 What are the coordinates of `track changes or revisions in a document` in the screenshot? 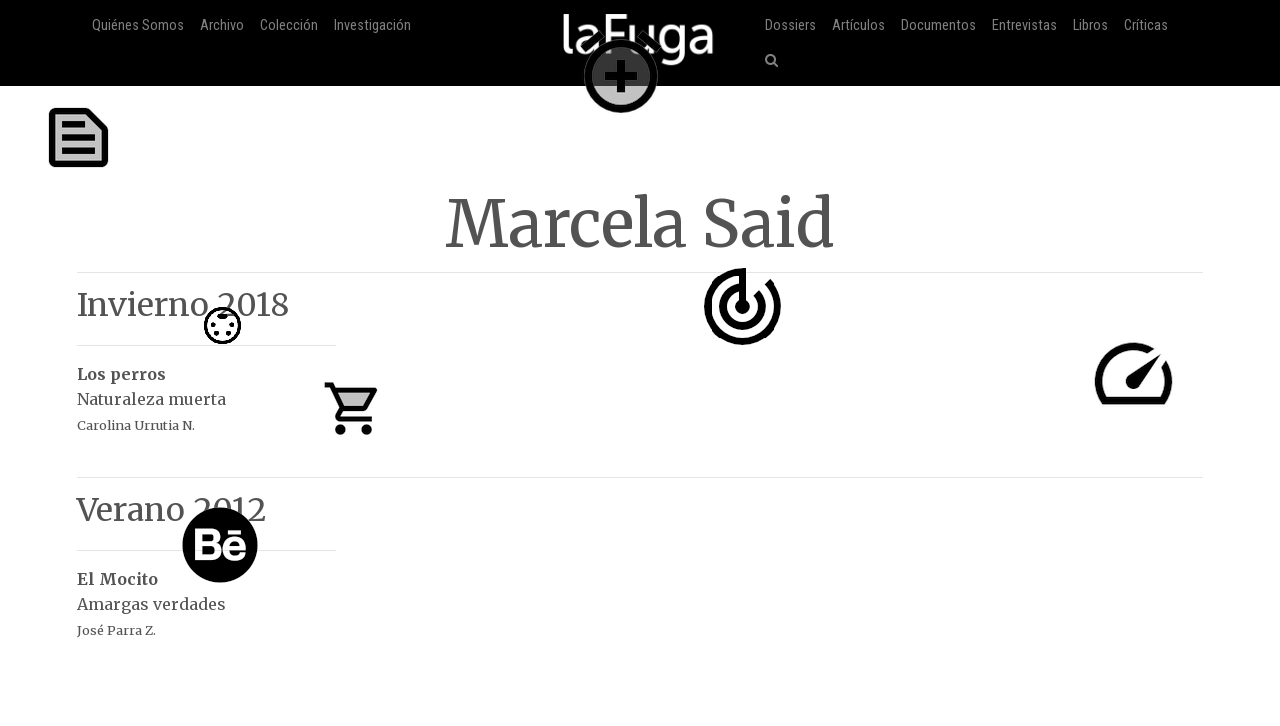 It's located at (742, 306).